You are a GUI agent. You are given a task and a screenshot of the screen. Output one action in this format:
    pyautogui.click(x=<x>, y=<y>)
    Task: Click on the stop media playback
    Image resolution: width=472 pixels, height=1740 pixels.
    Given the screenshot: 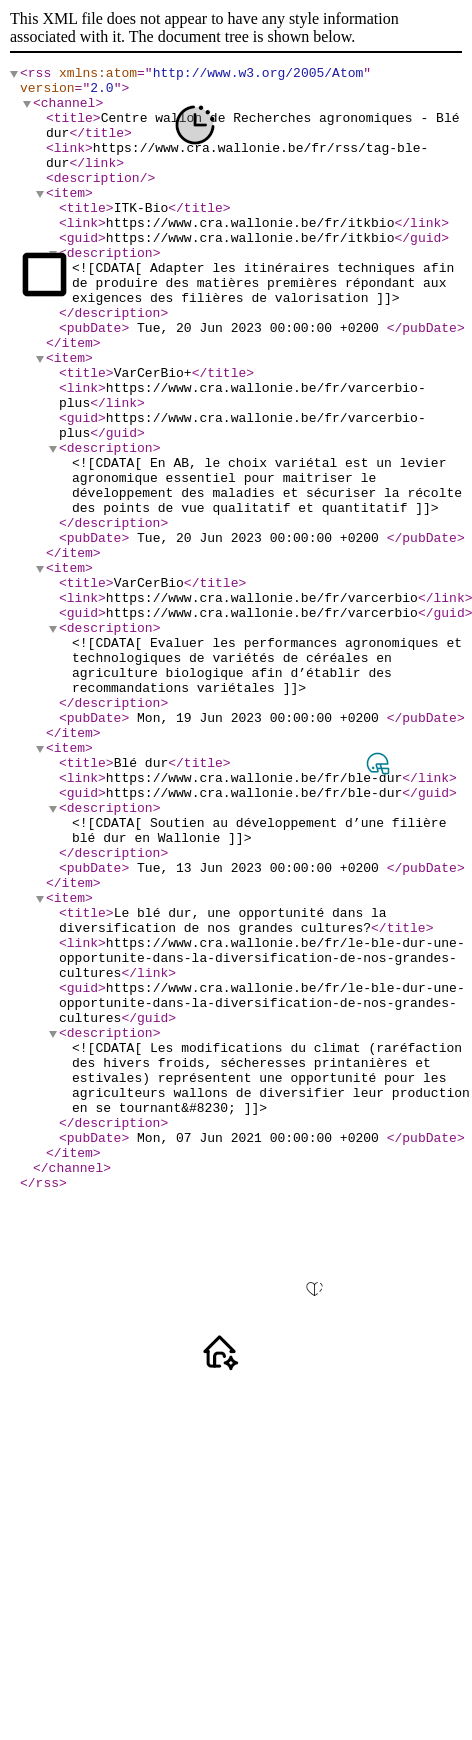 What is the action you would take?
    pyautogui.click(x=44, y=274)
    